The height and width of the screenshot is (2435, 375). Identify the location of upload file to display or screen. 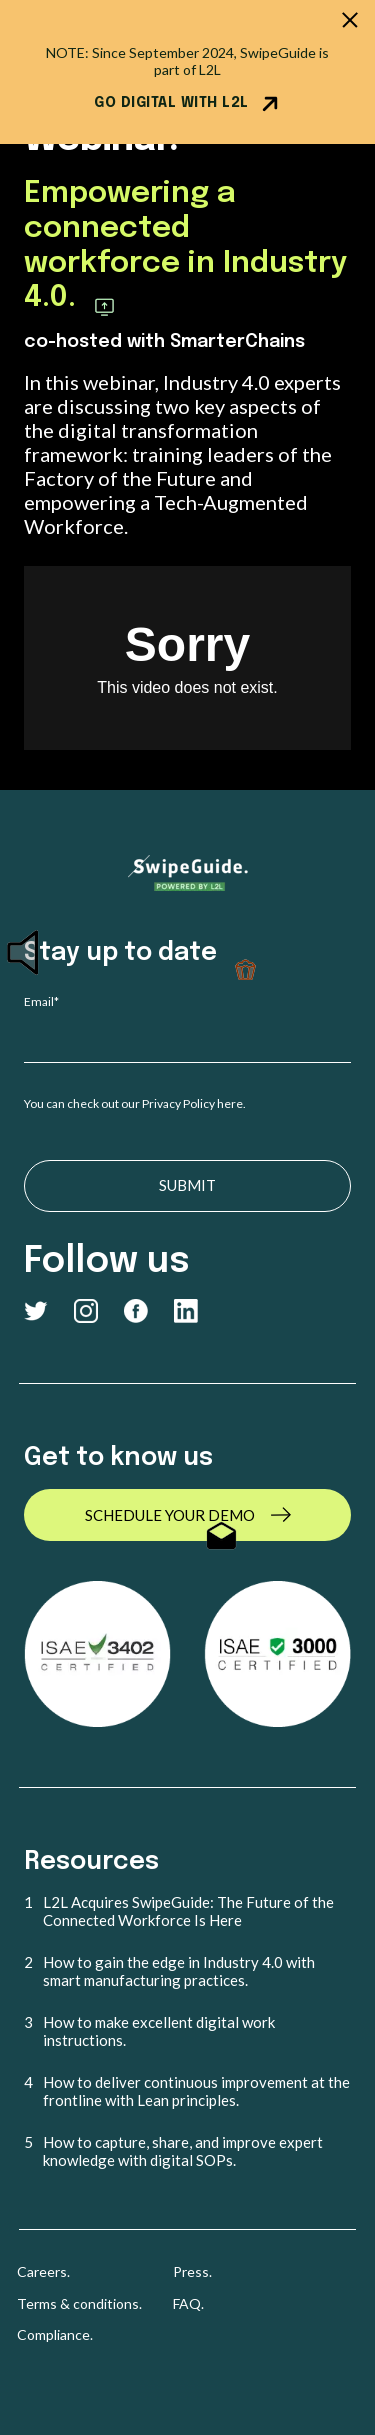
(104, 306).